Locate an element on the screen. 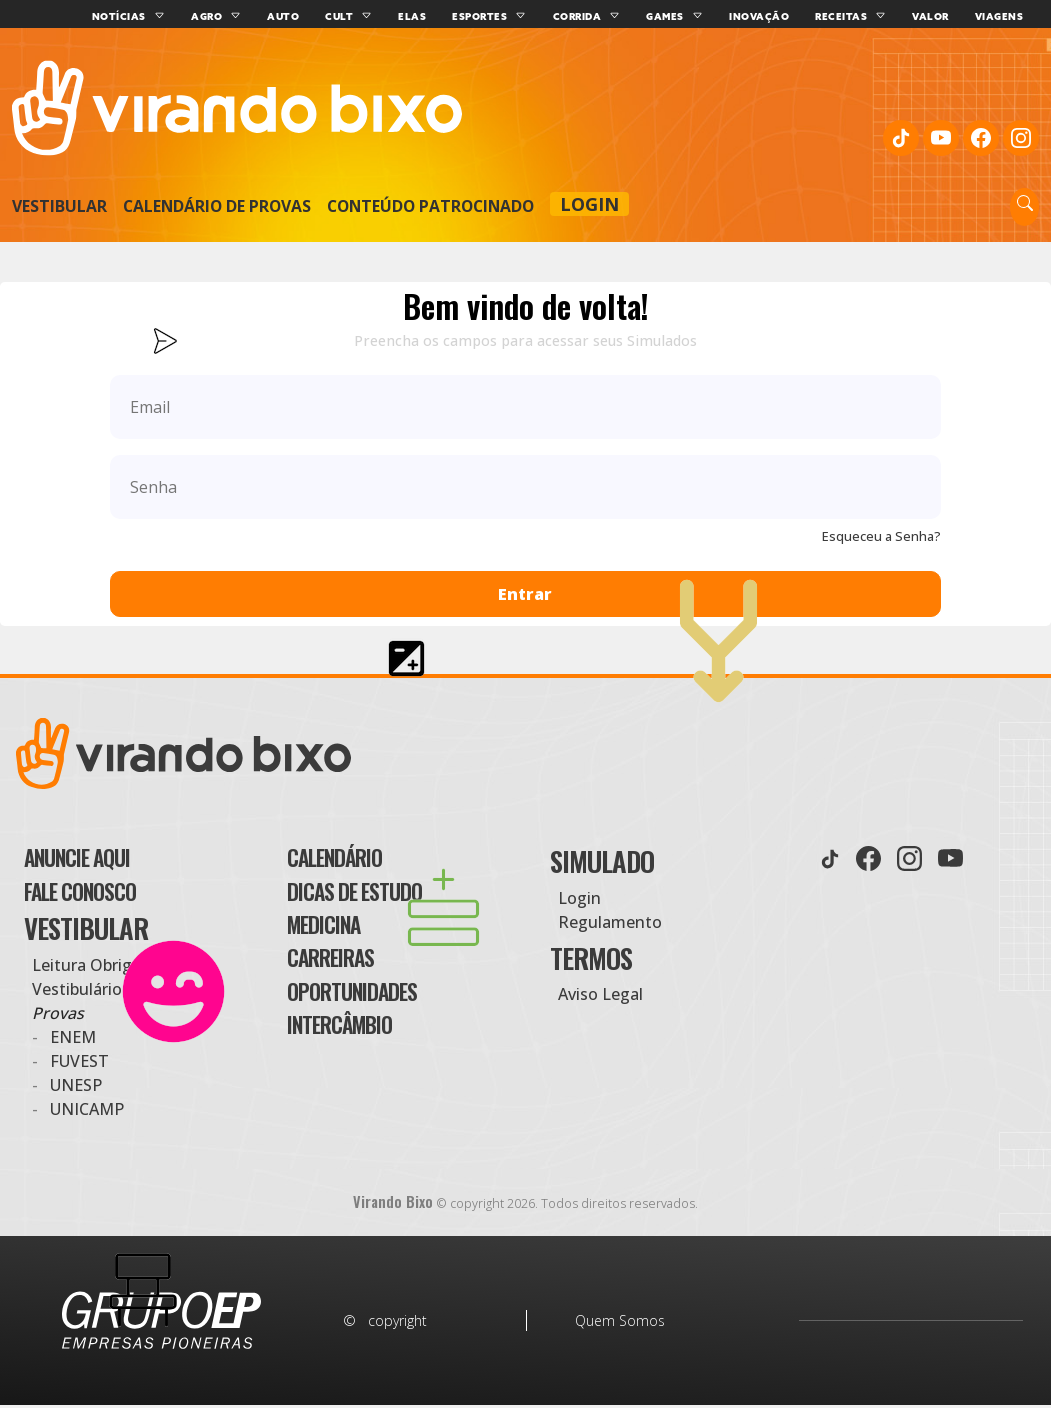 The image size is (1051, 1408). add a new row at the top is located at coordinates (443, 913).